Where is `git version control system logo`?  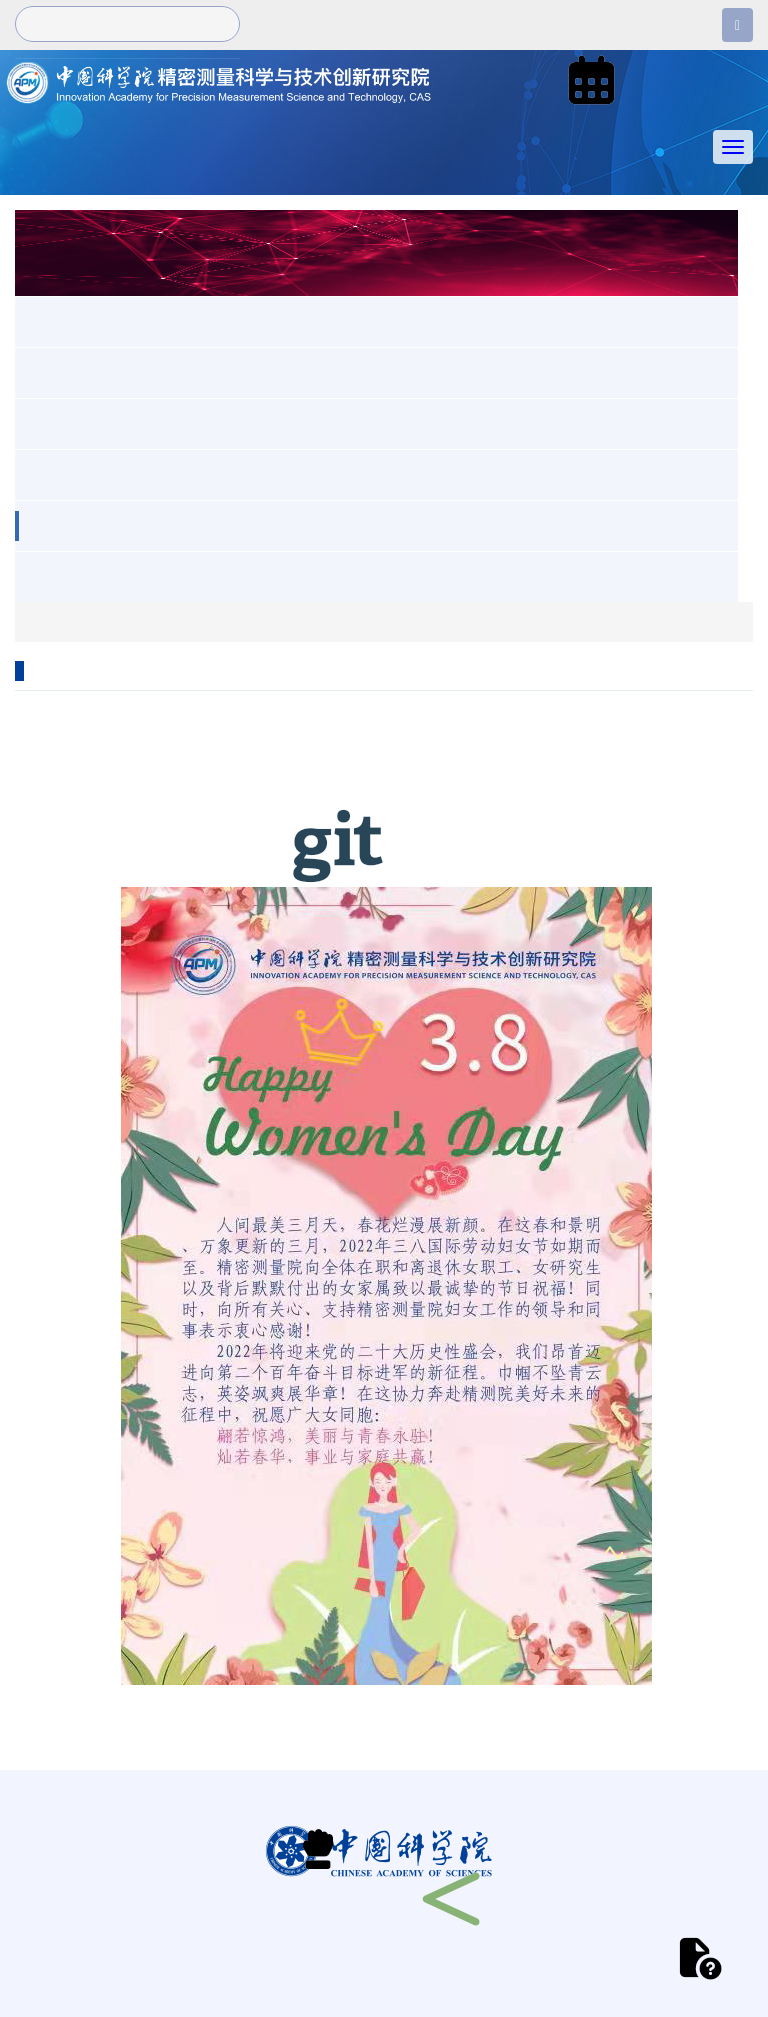
git version control system logo is located at coordinates (338, 846).